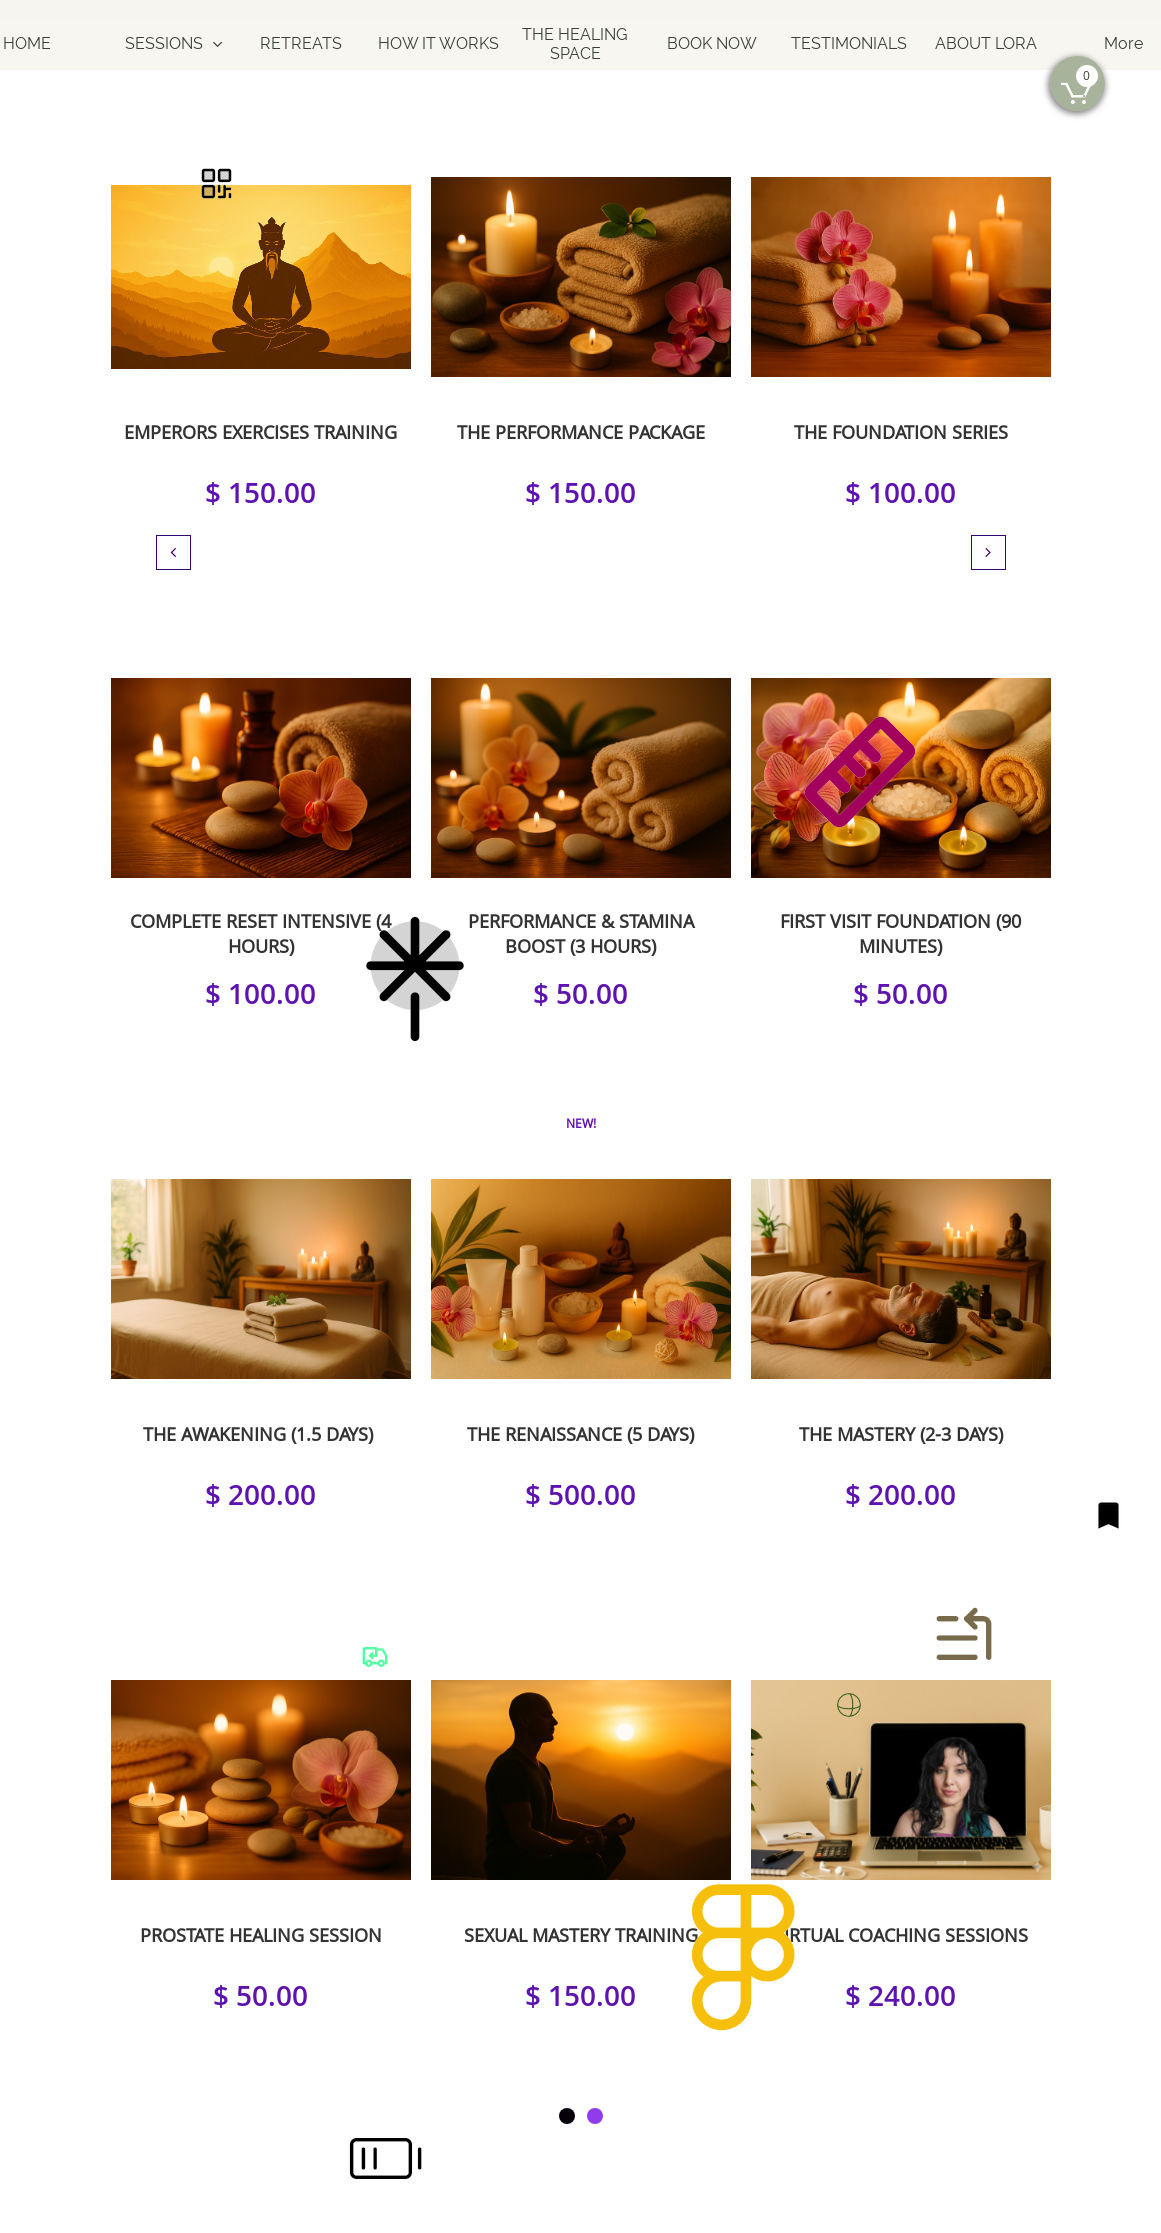  I want to click on indicates medium battery level, so click(384, 2158).